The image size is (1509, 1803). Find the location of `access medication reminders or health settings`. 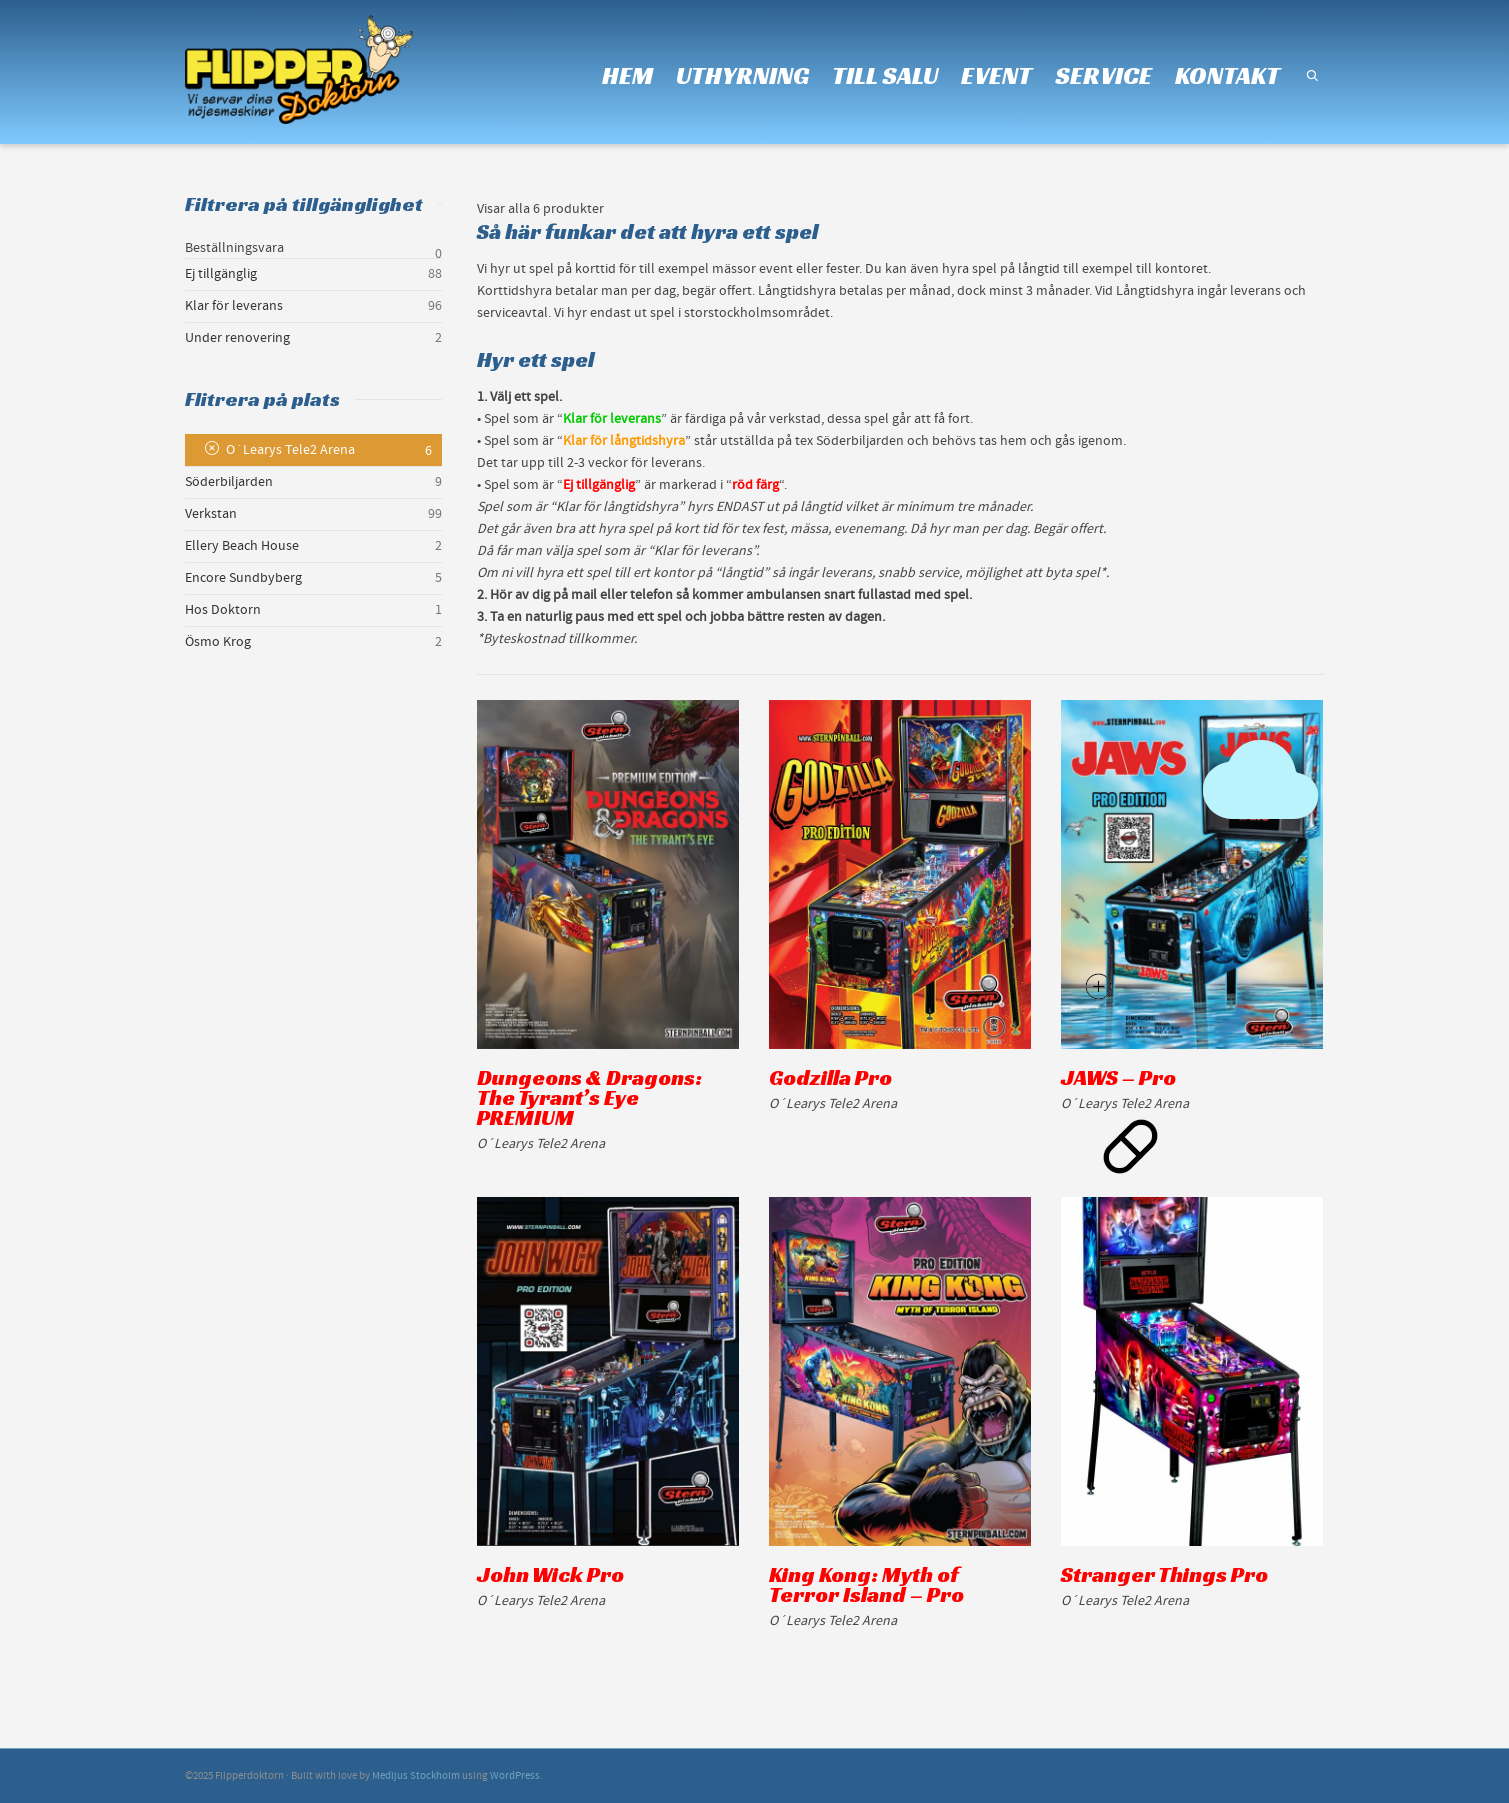

access medication reminders or health settings is located at coordinates (1130, 1146).